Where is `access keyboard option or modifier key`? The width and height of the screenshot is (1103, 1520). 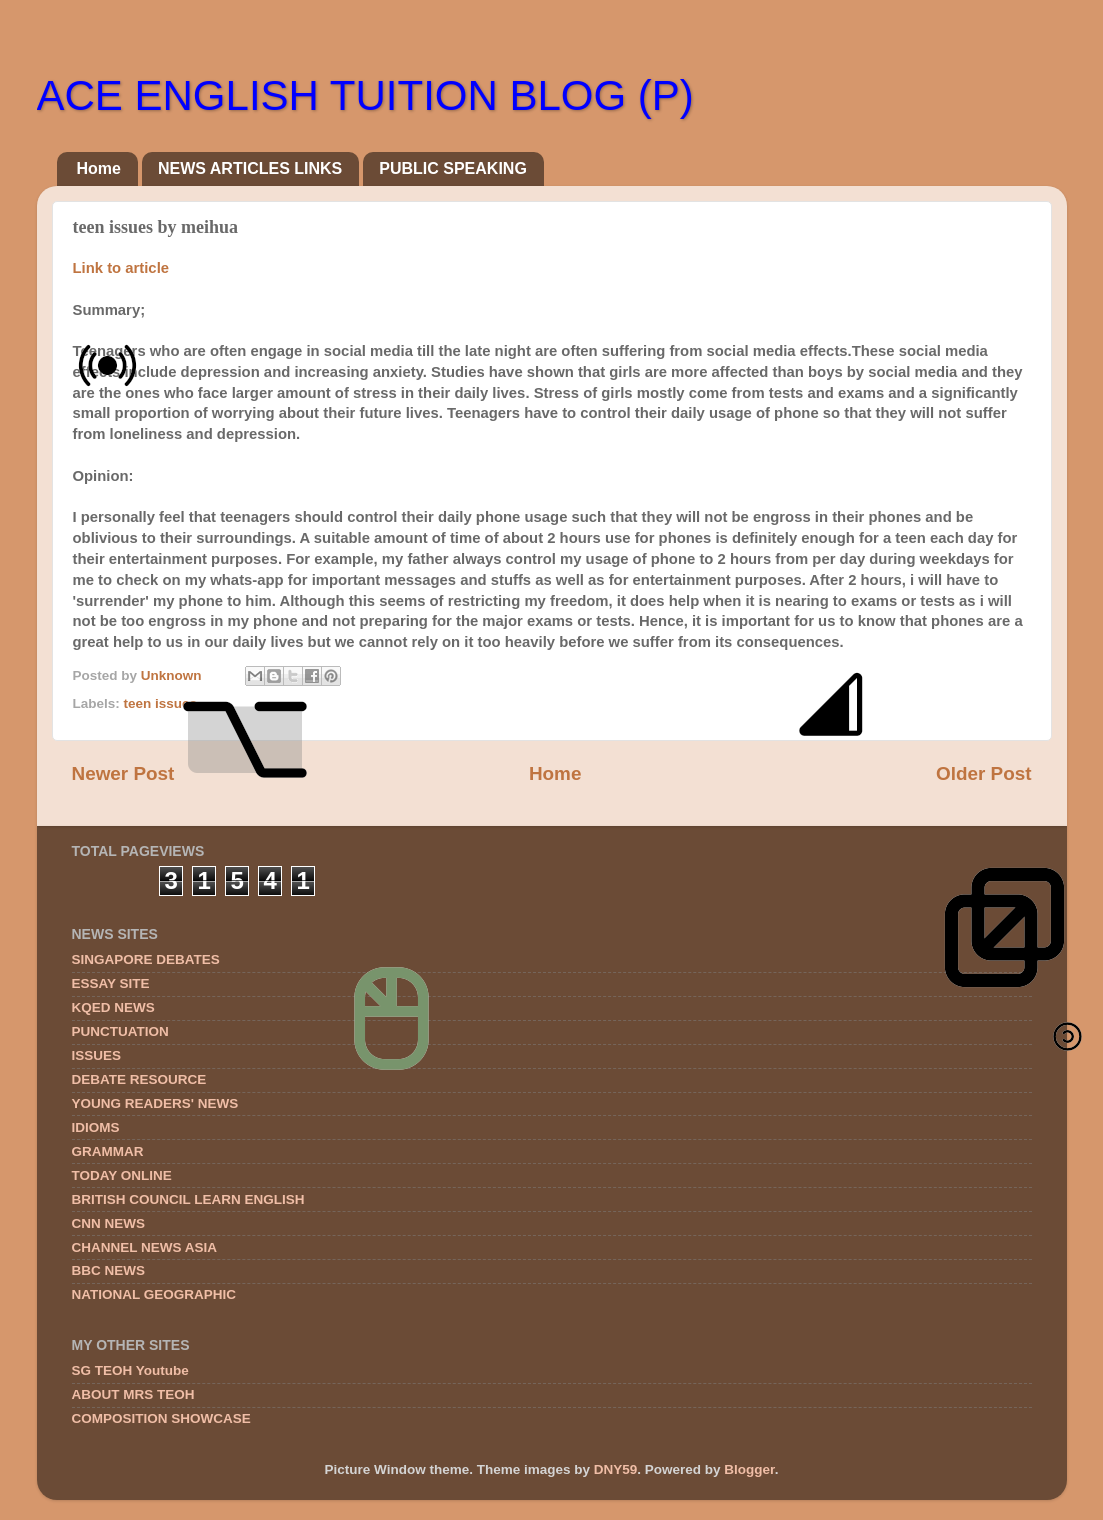
access keyboard option or modifier key is located at coordinates (245, 735).